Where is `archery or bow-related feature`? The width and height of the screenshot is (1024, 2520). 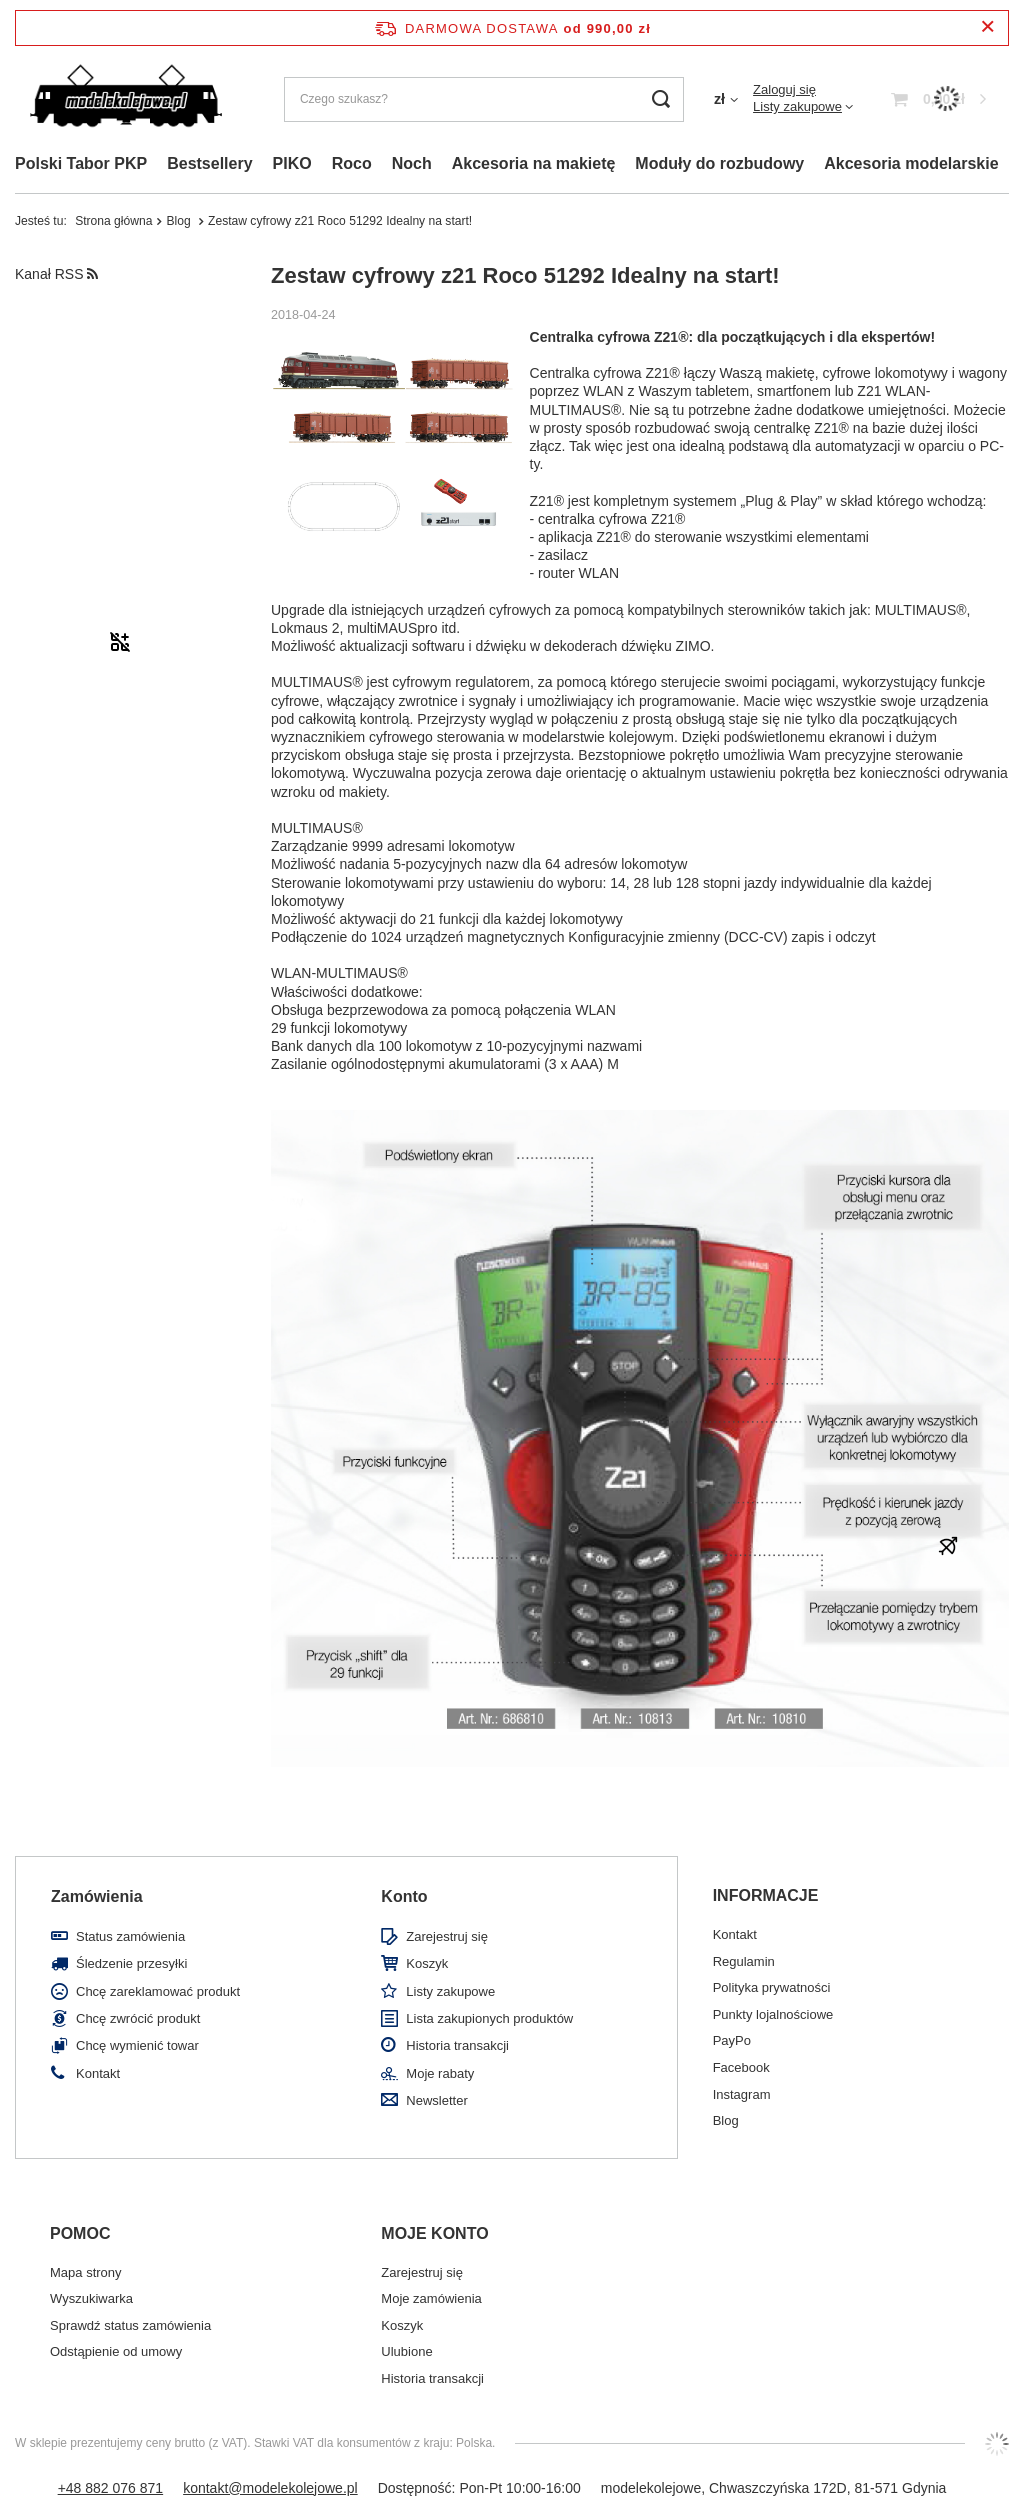
archery or bow-related feature is located at coordinates (948, 1546).